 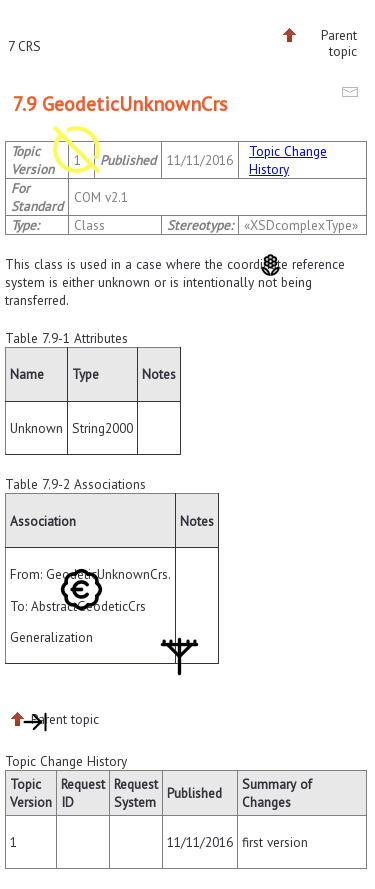 I want to click on find nearby florists or flower shops, so click(x=270, y=265).